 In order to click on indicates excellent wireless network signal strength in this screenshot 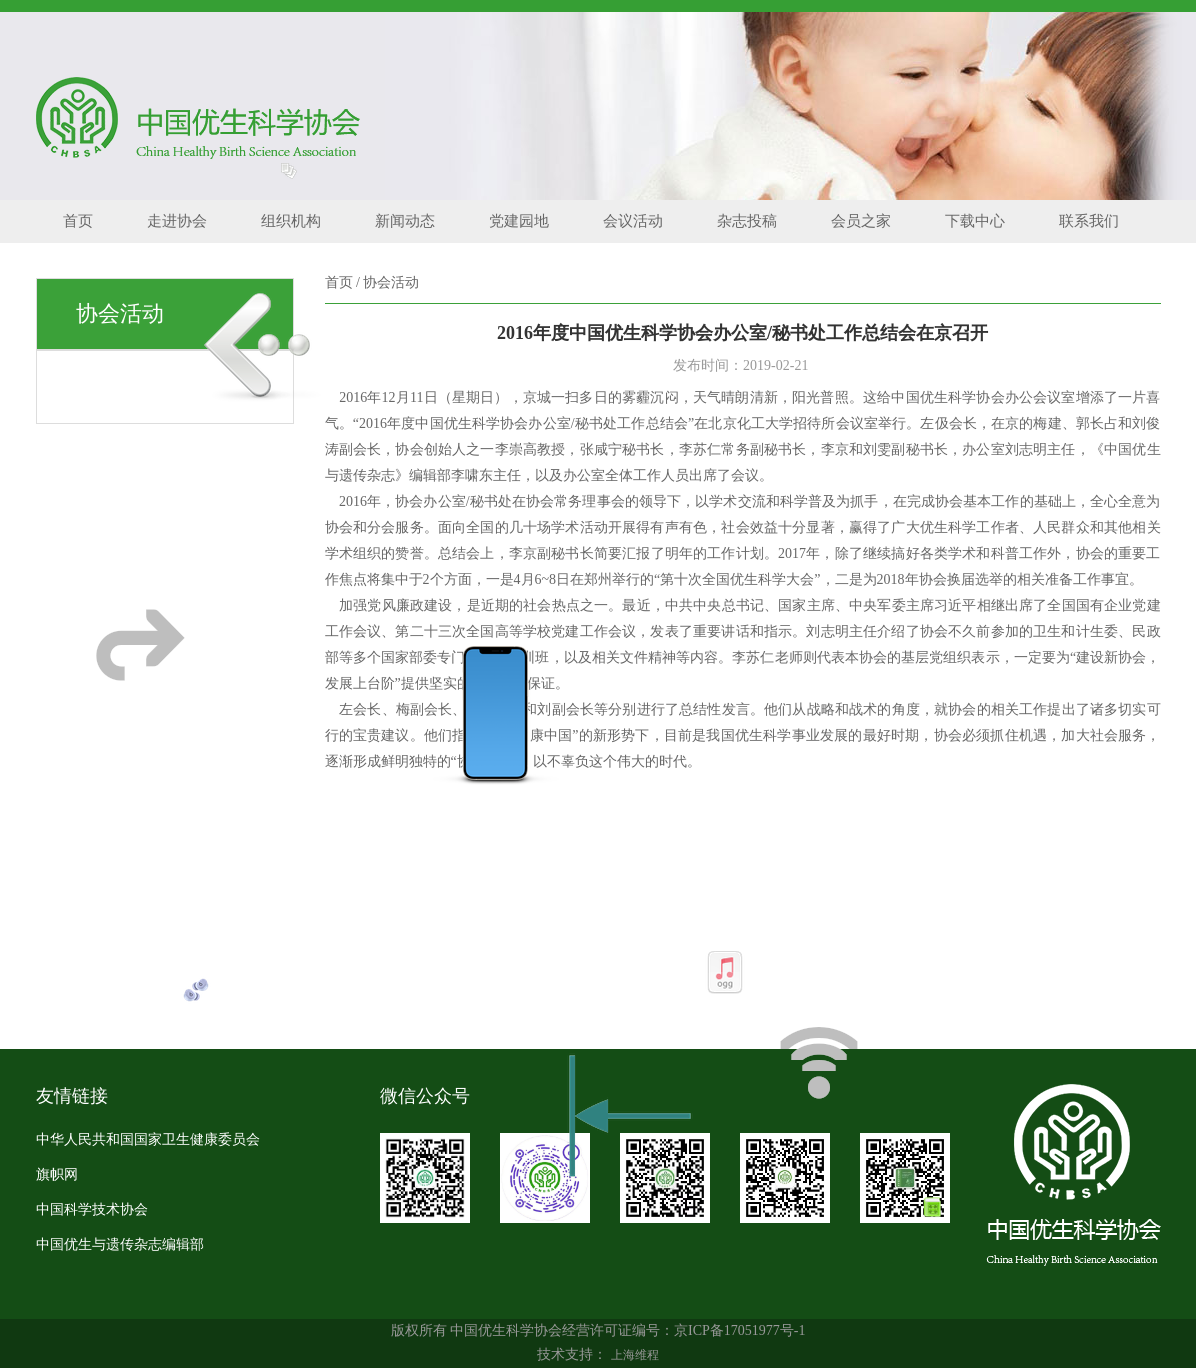, I will do `click(819, 1060)`.